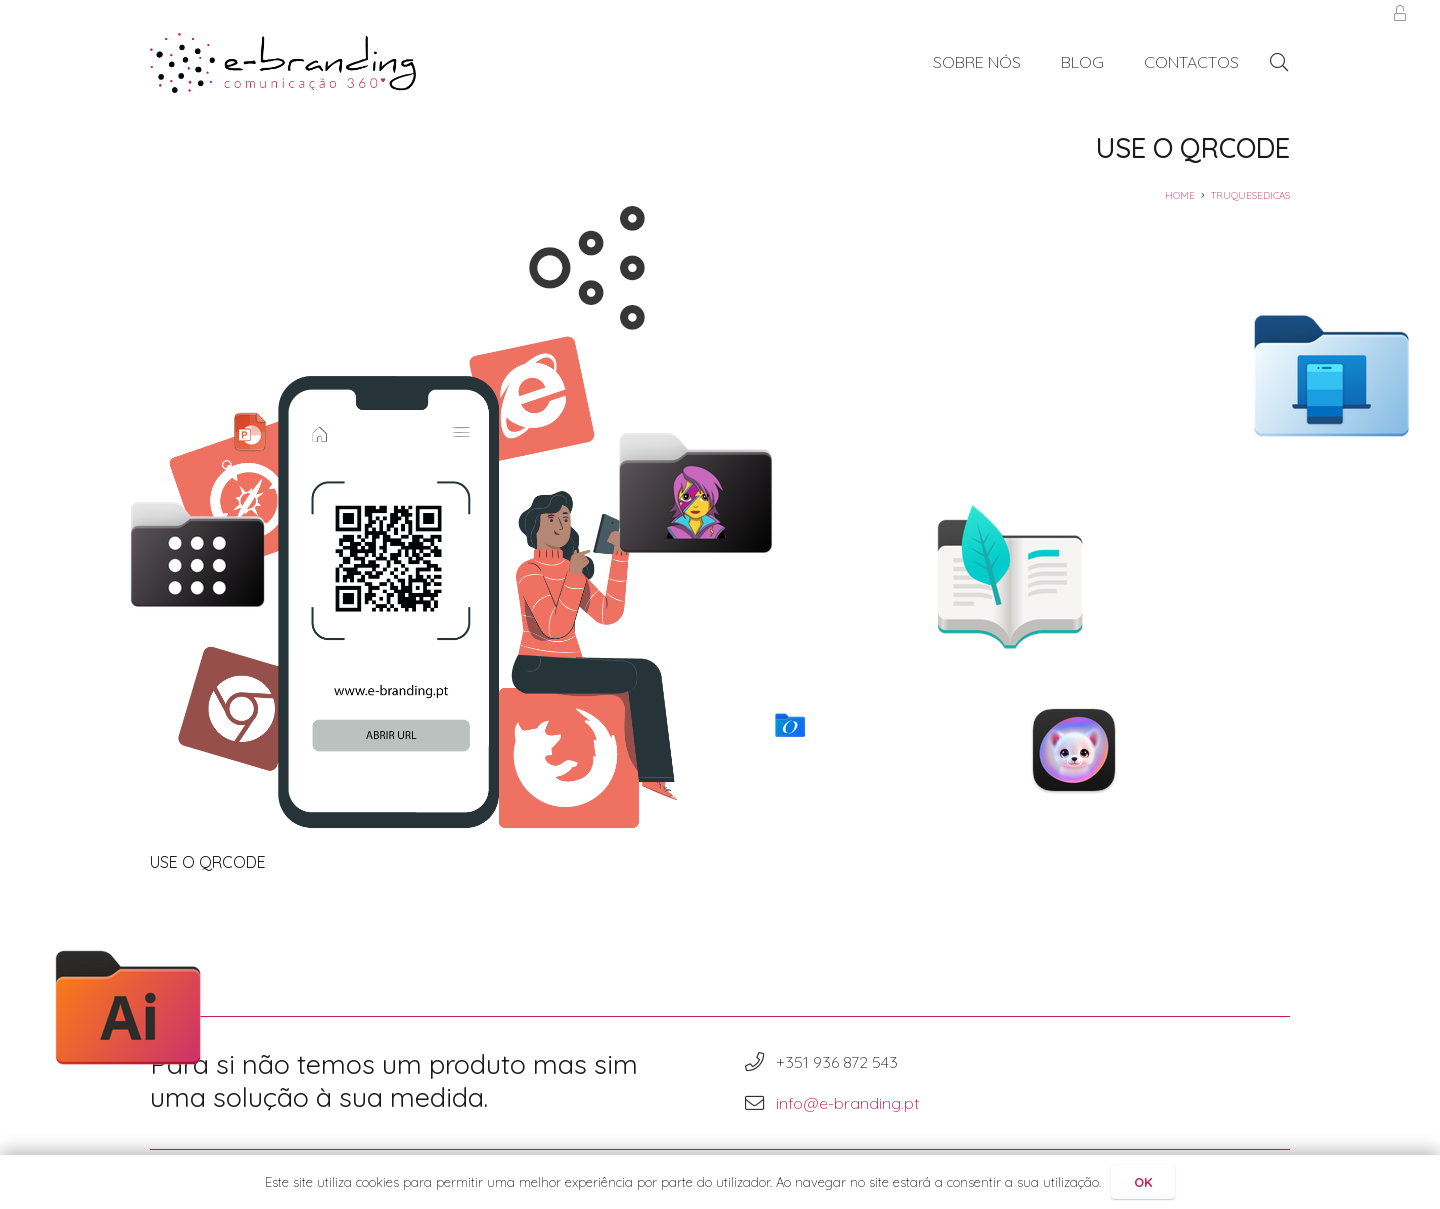 The width and height of the screenshot is (1440, 1209). I want to click on a microsoft powerpoint file, so click(250, 432).